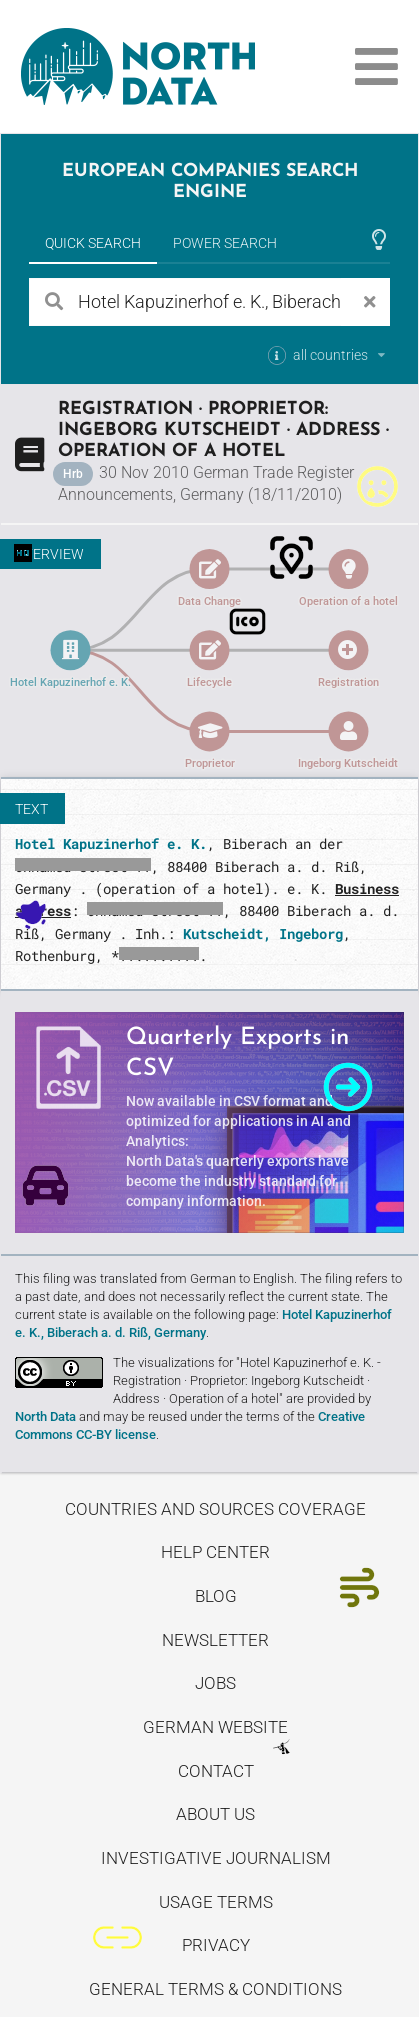 This screenshot has height=2017, width=419. I want to click on proceed to the next step, so click(348, 1087).